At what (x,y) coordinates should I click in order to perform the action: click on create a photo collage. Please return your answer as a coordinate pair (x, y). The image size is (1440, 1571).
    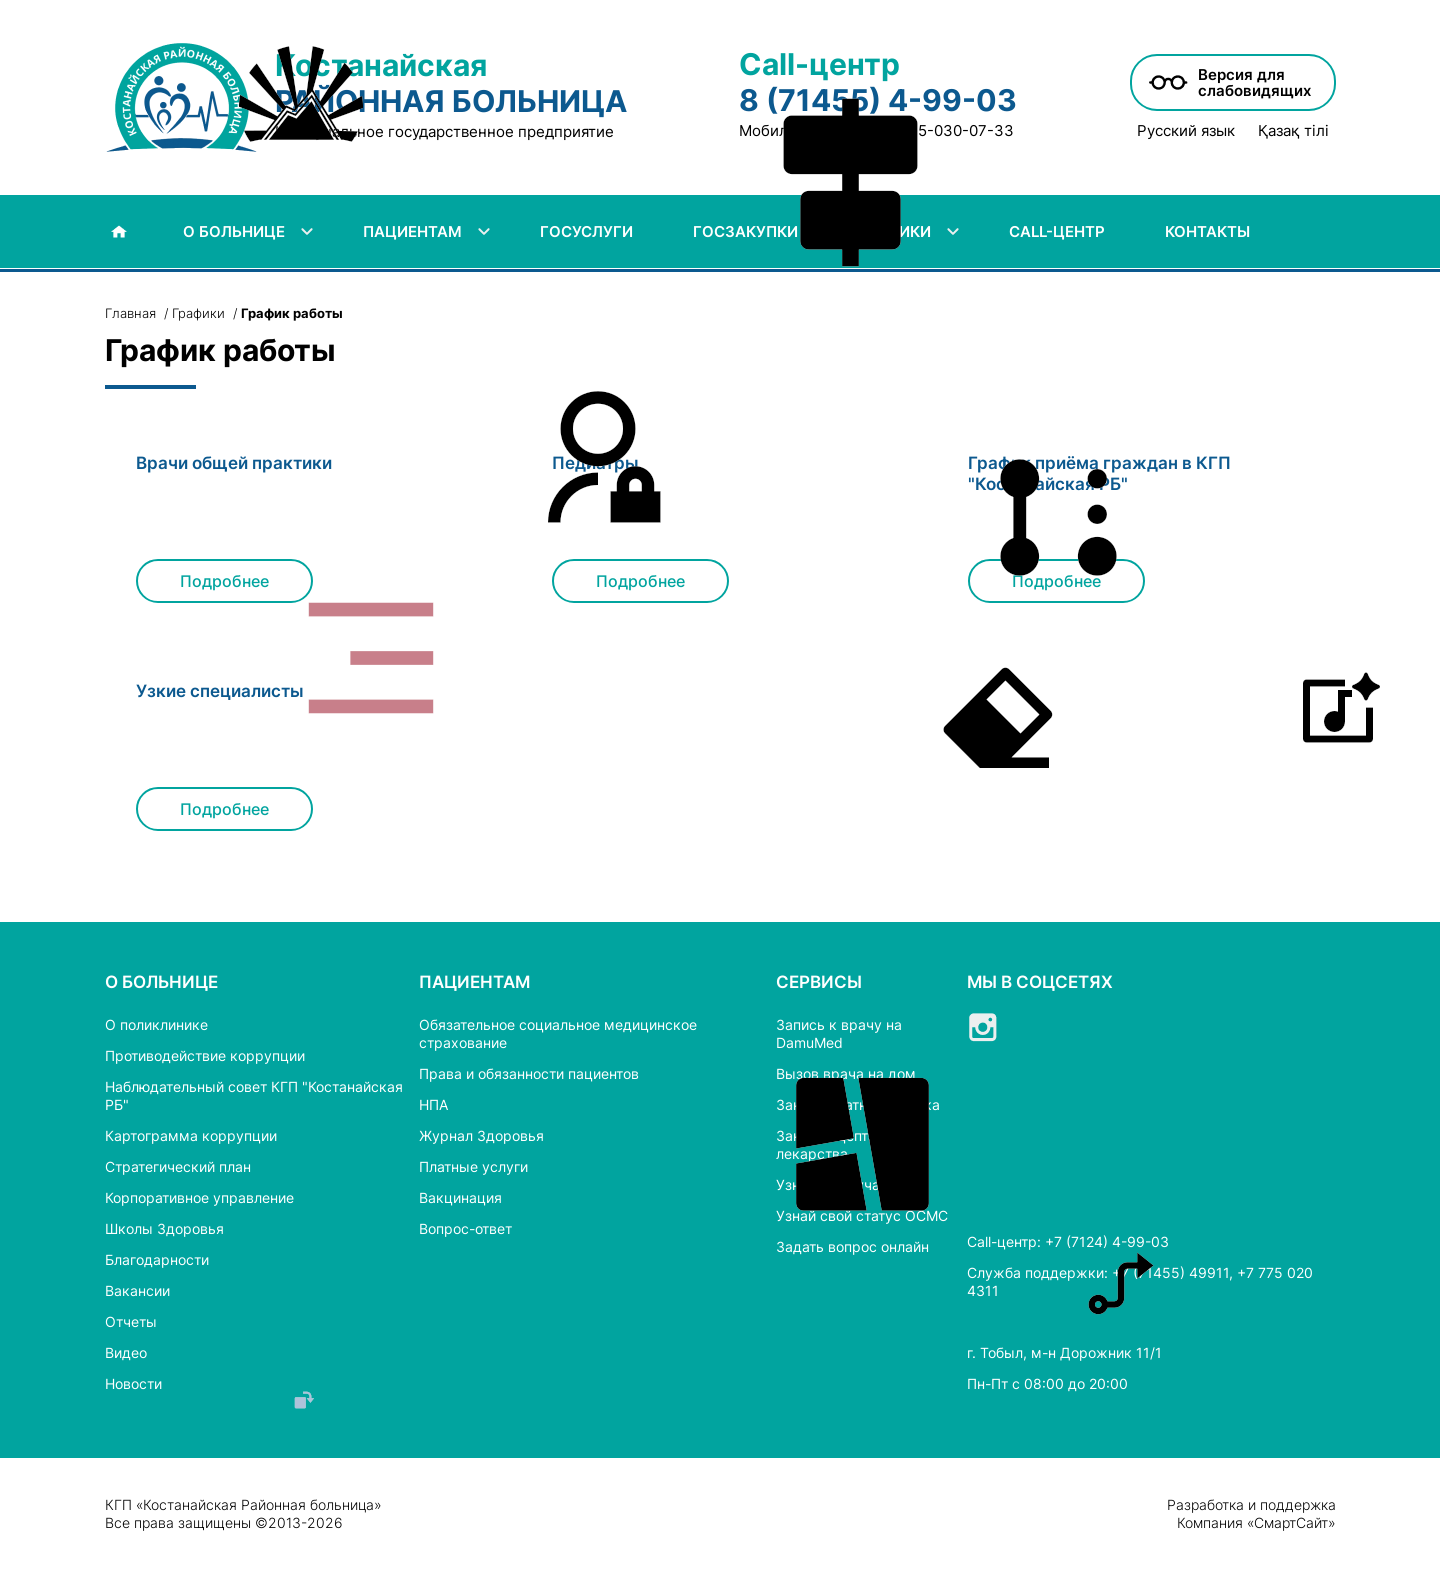
    Looking at the image, I should click on (862, 1143).